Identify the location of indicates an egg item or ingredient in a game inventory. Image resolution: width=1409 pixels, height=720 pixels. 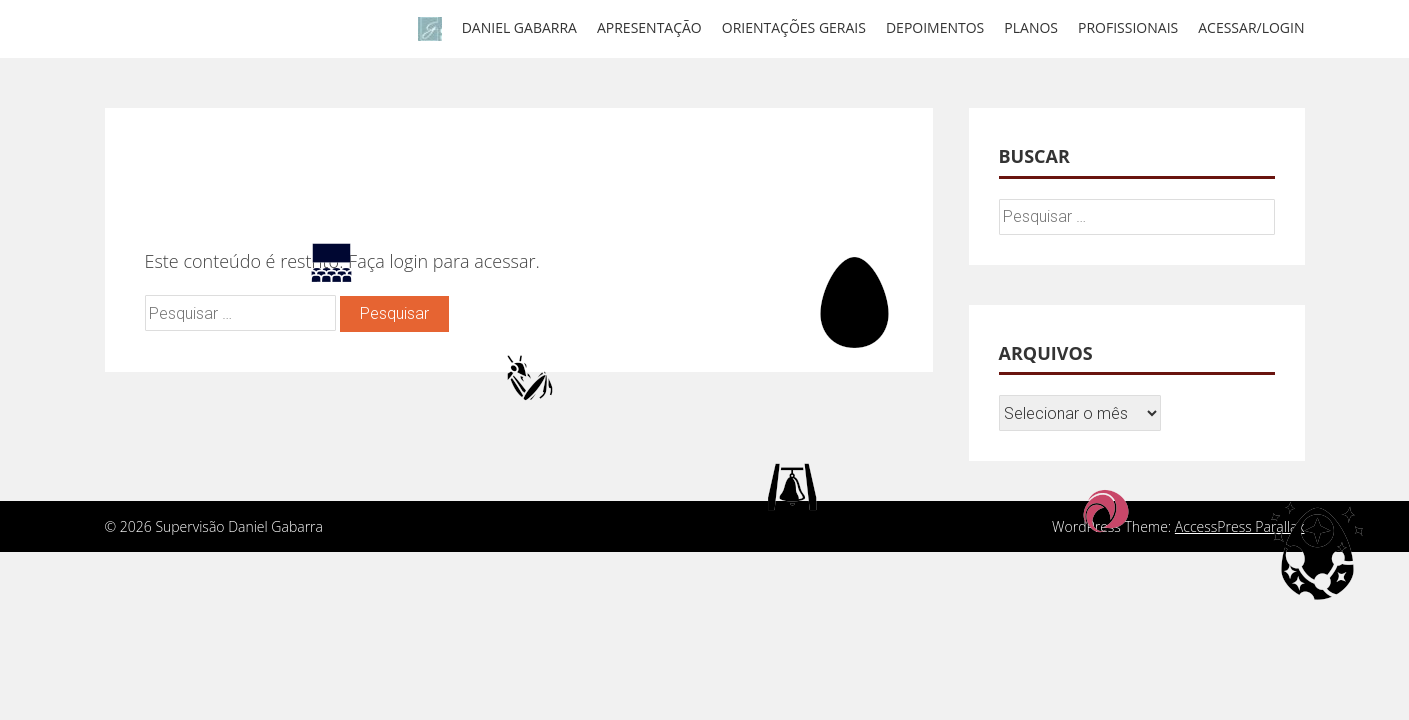
(854, 302).